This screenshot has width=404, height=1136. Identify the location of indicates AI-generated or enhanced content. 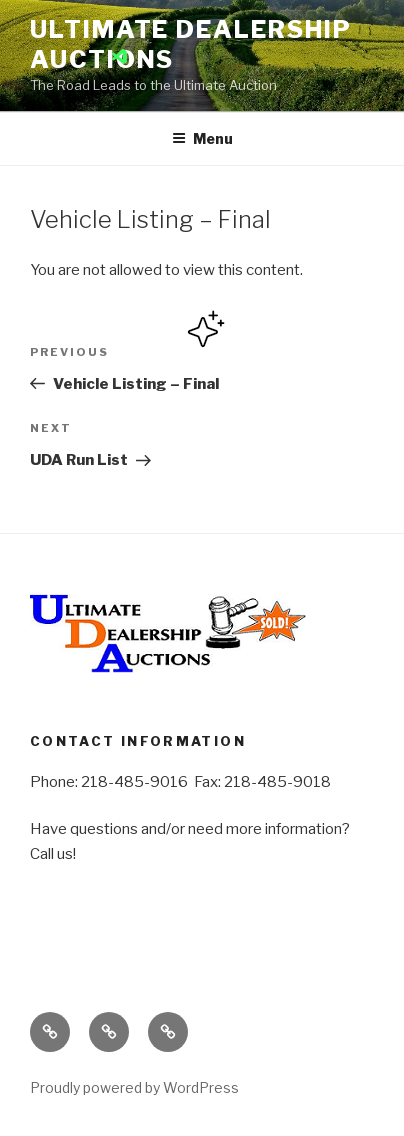
(205, 329).